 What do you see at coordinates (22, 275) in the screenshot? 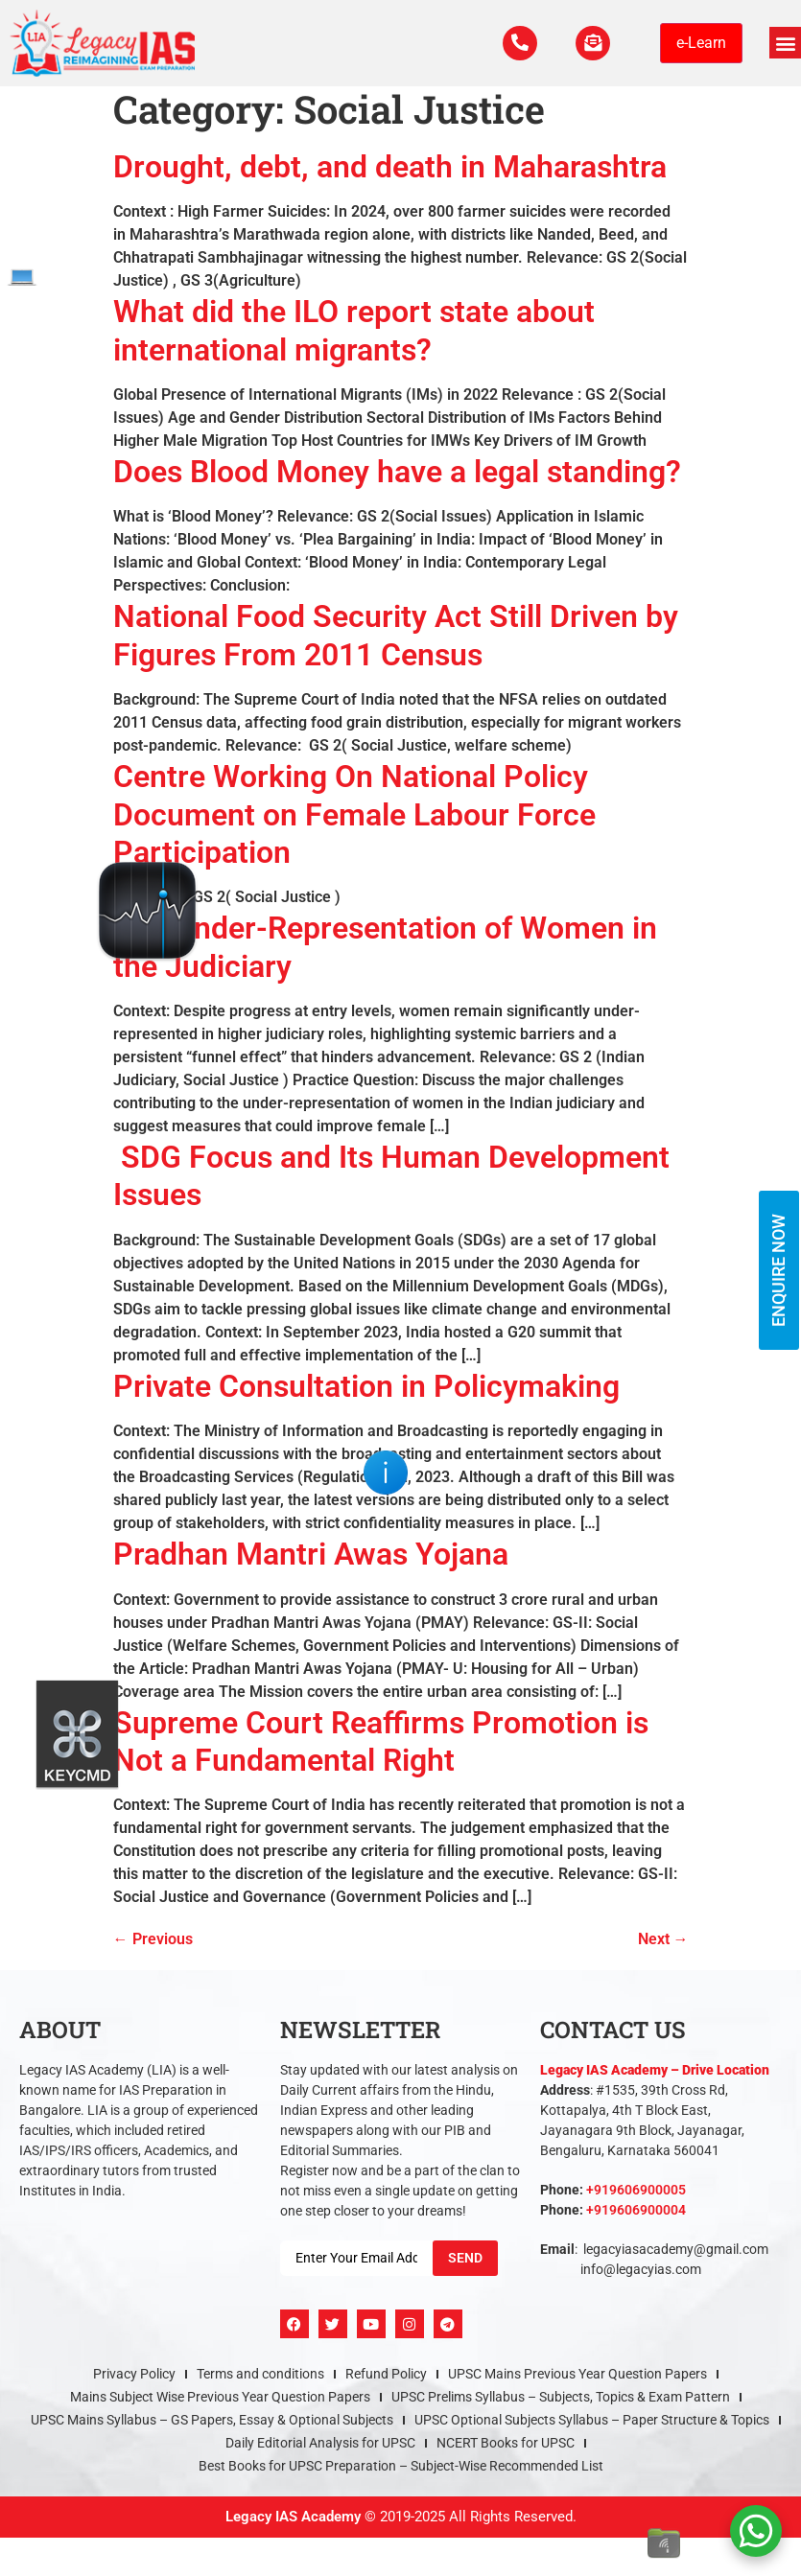
I see `indicates this macbook air in system preferences` at bounding box center [22, 275].